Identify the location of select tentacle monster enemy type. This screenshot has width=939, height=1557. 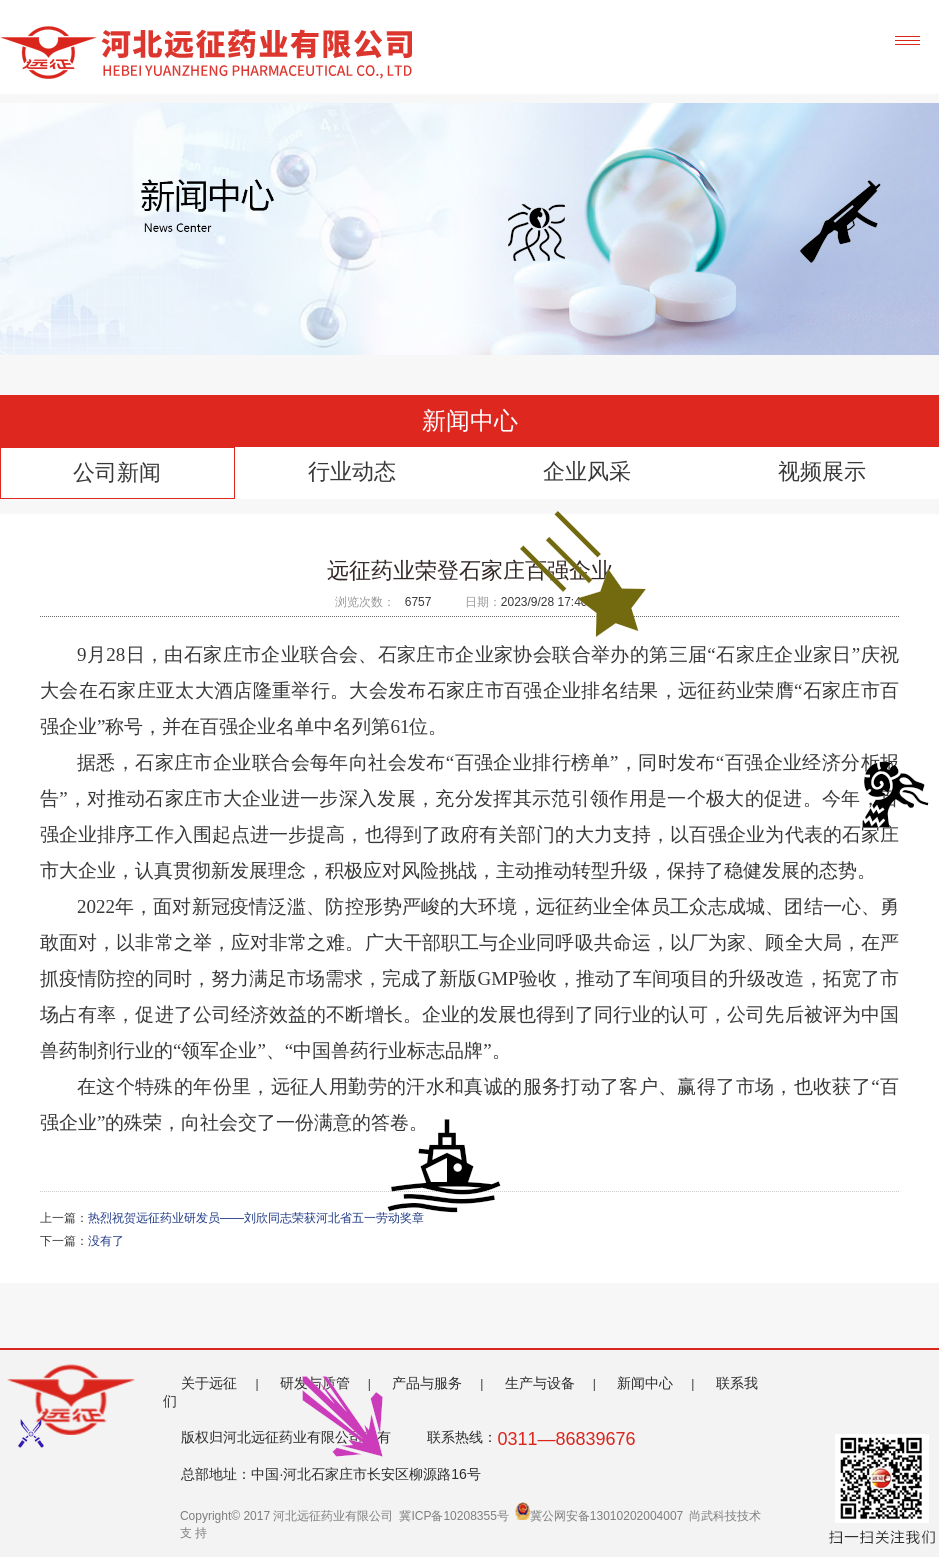
(536, 232).